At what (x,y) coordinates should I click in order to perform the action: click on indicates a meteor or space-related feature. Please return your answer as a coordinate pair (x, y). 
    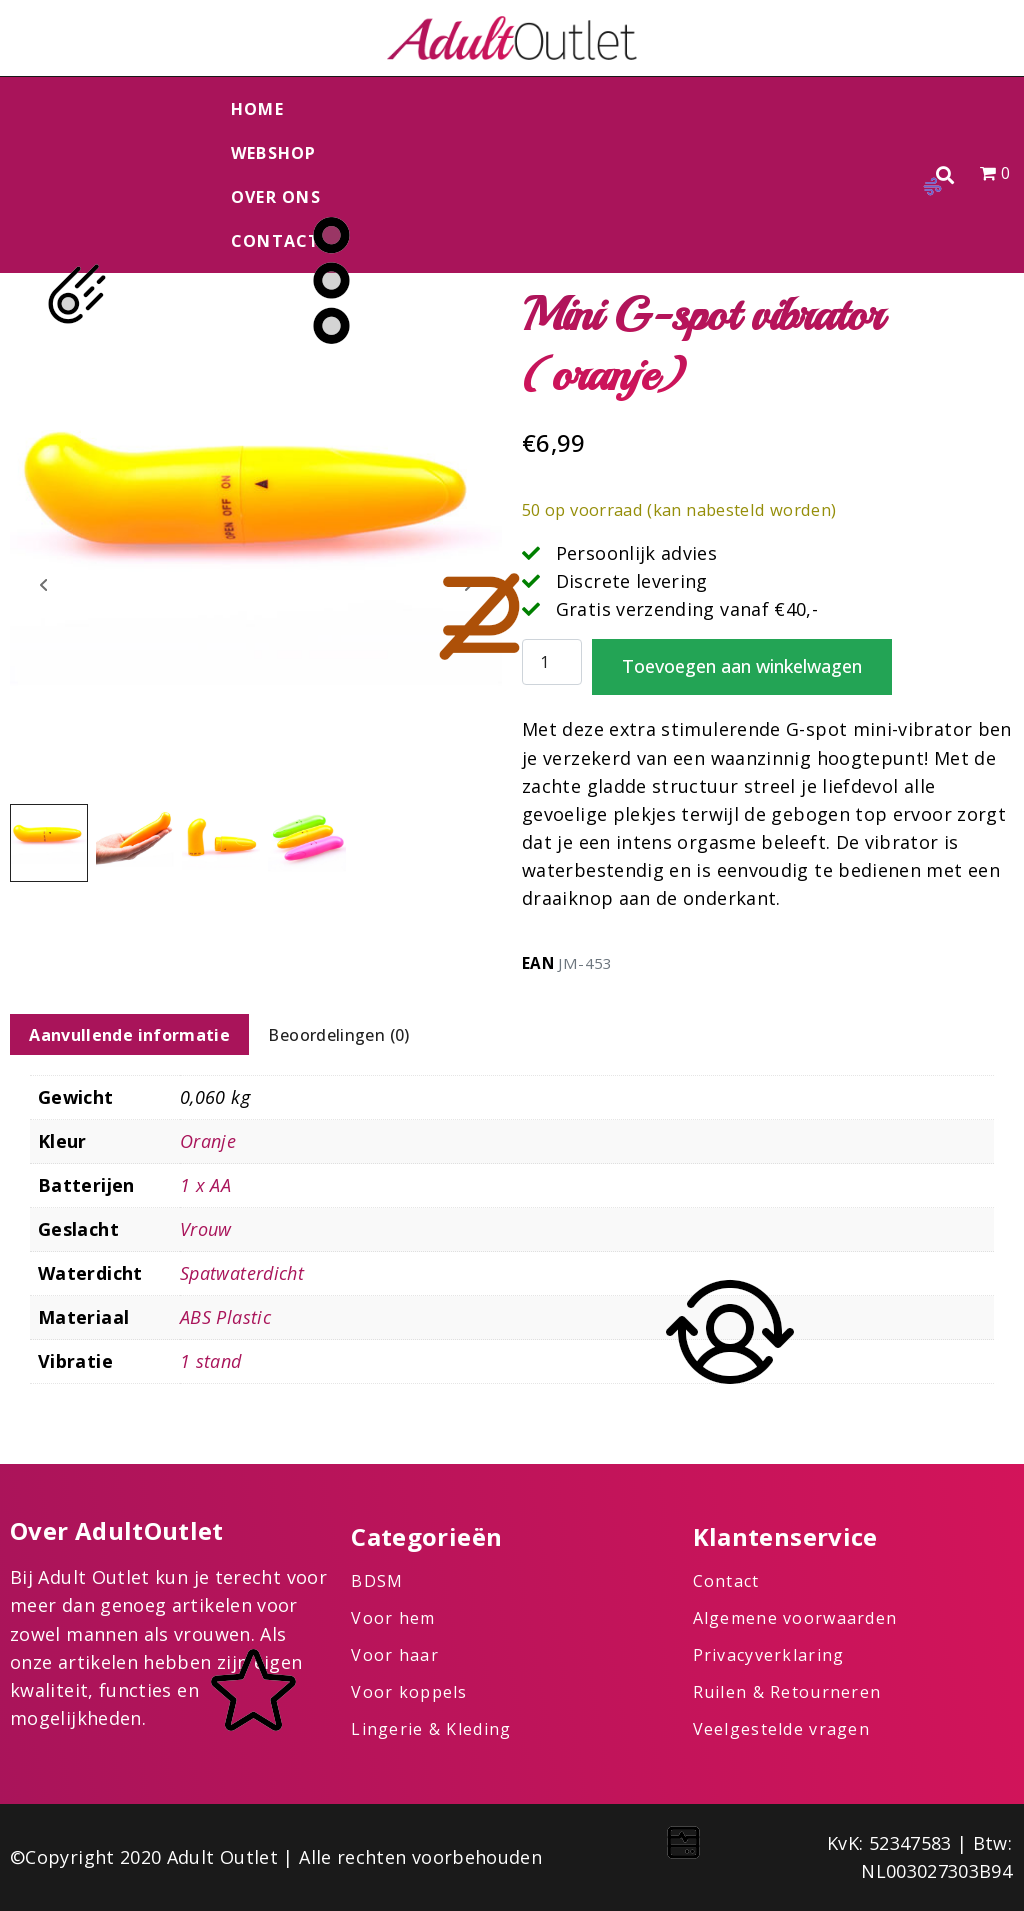
    Looking at the image, I should click on (77, 295).